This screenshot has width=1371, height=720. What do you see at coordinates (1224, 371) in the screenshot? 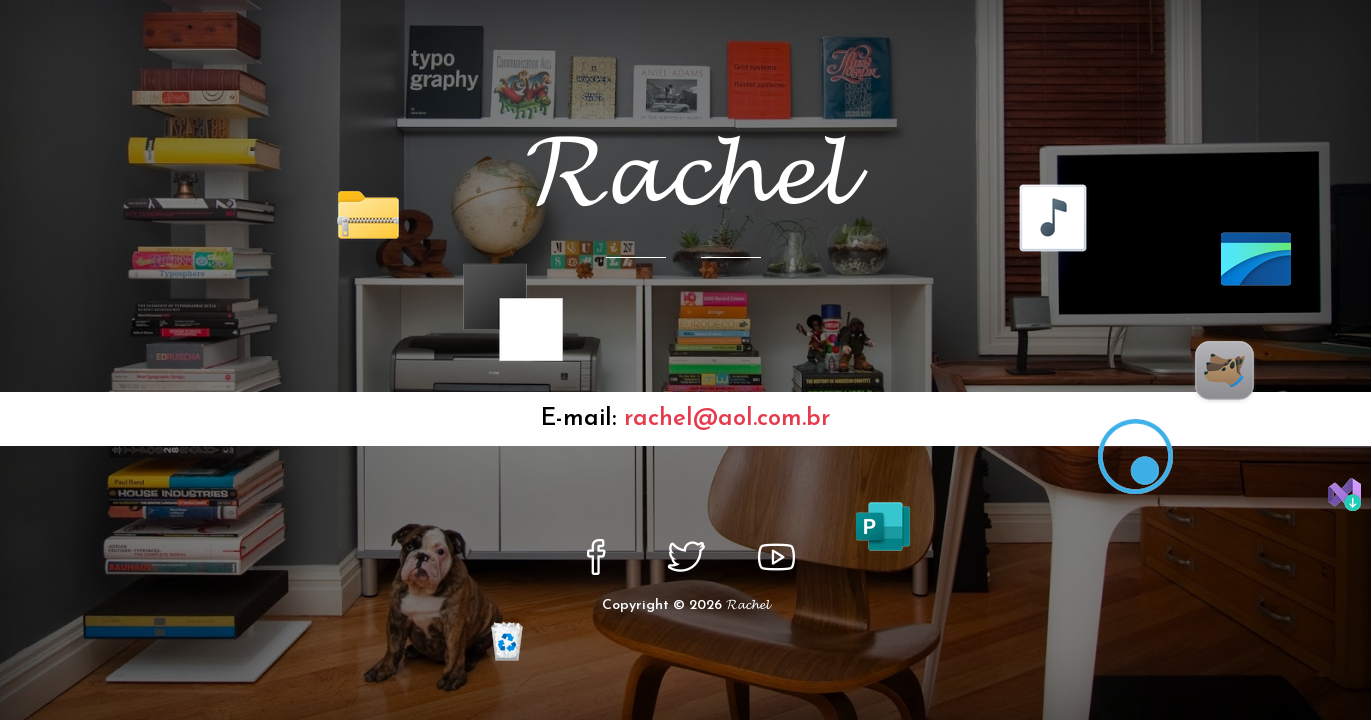
I see `open kerberos authentication settings` at bounding box center [1224, 371].